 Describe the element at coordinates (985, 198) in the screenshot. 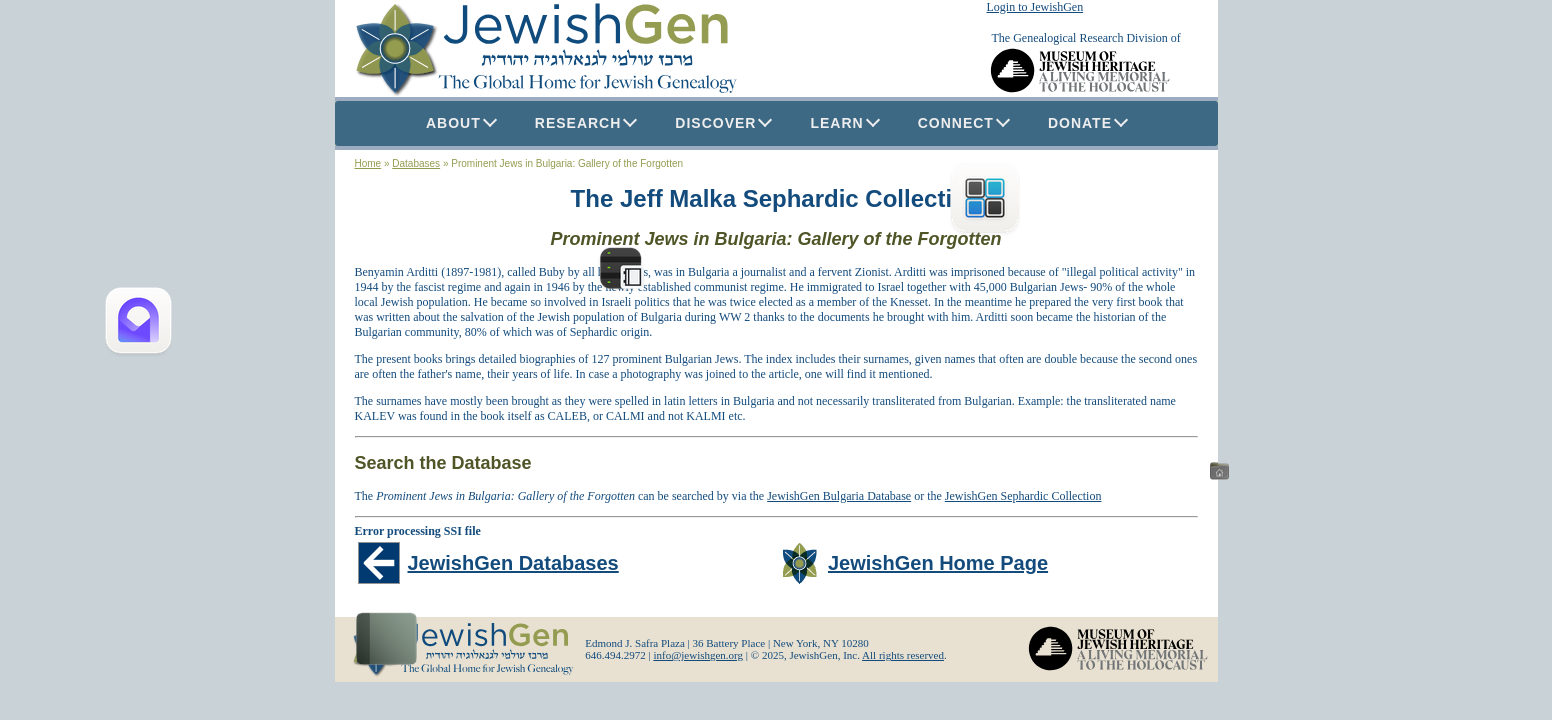

I see `open the lightsoff puzzle game` at that location.